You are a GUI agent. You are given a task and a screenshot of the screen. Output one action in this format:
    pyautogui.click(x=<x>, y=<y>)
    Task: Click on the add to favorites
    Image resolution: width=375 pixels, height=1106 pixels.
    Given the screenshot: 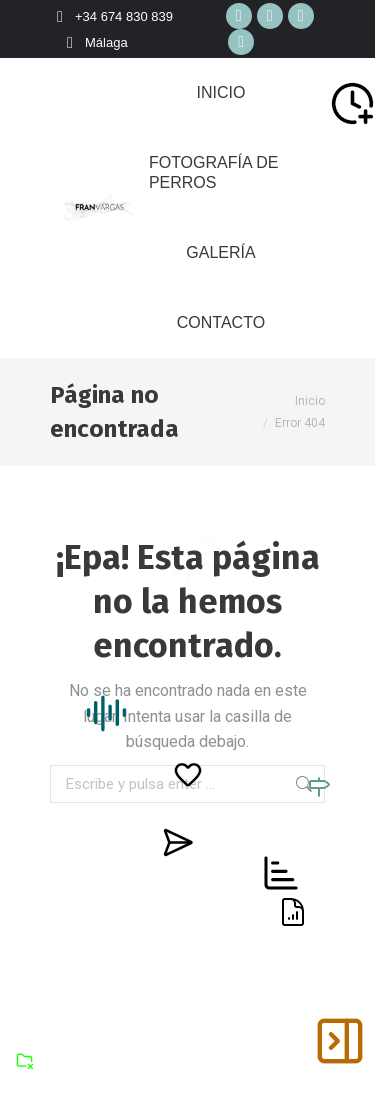 What is the action you would take?
    pyautogui.click(x=188, y=775)
    